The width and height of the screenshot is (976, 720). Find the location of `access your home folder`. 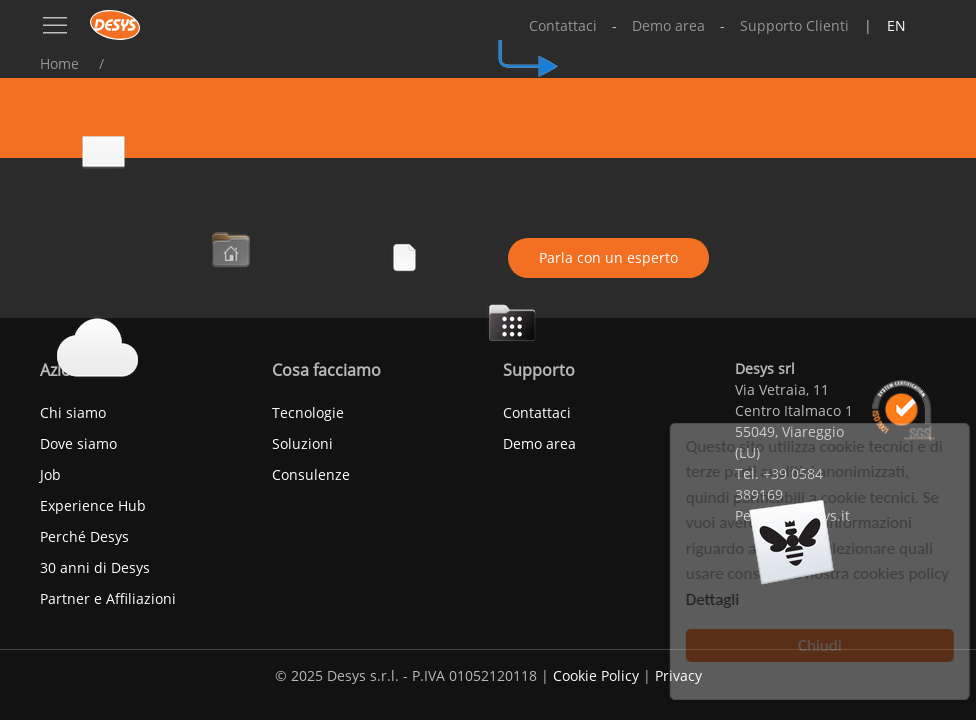

access your home folder is located at coordinates (231, 249).